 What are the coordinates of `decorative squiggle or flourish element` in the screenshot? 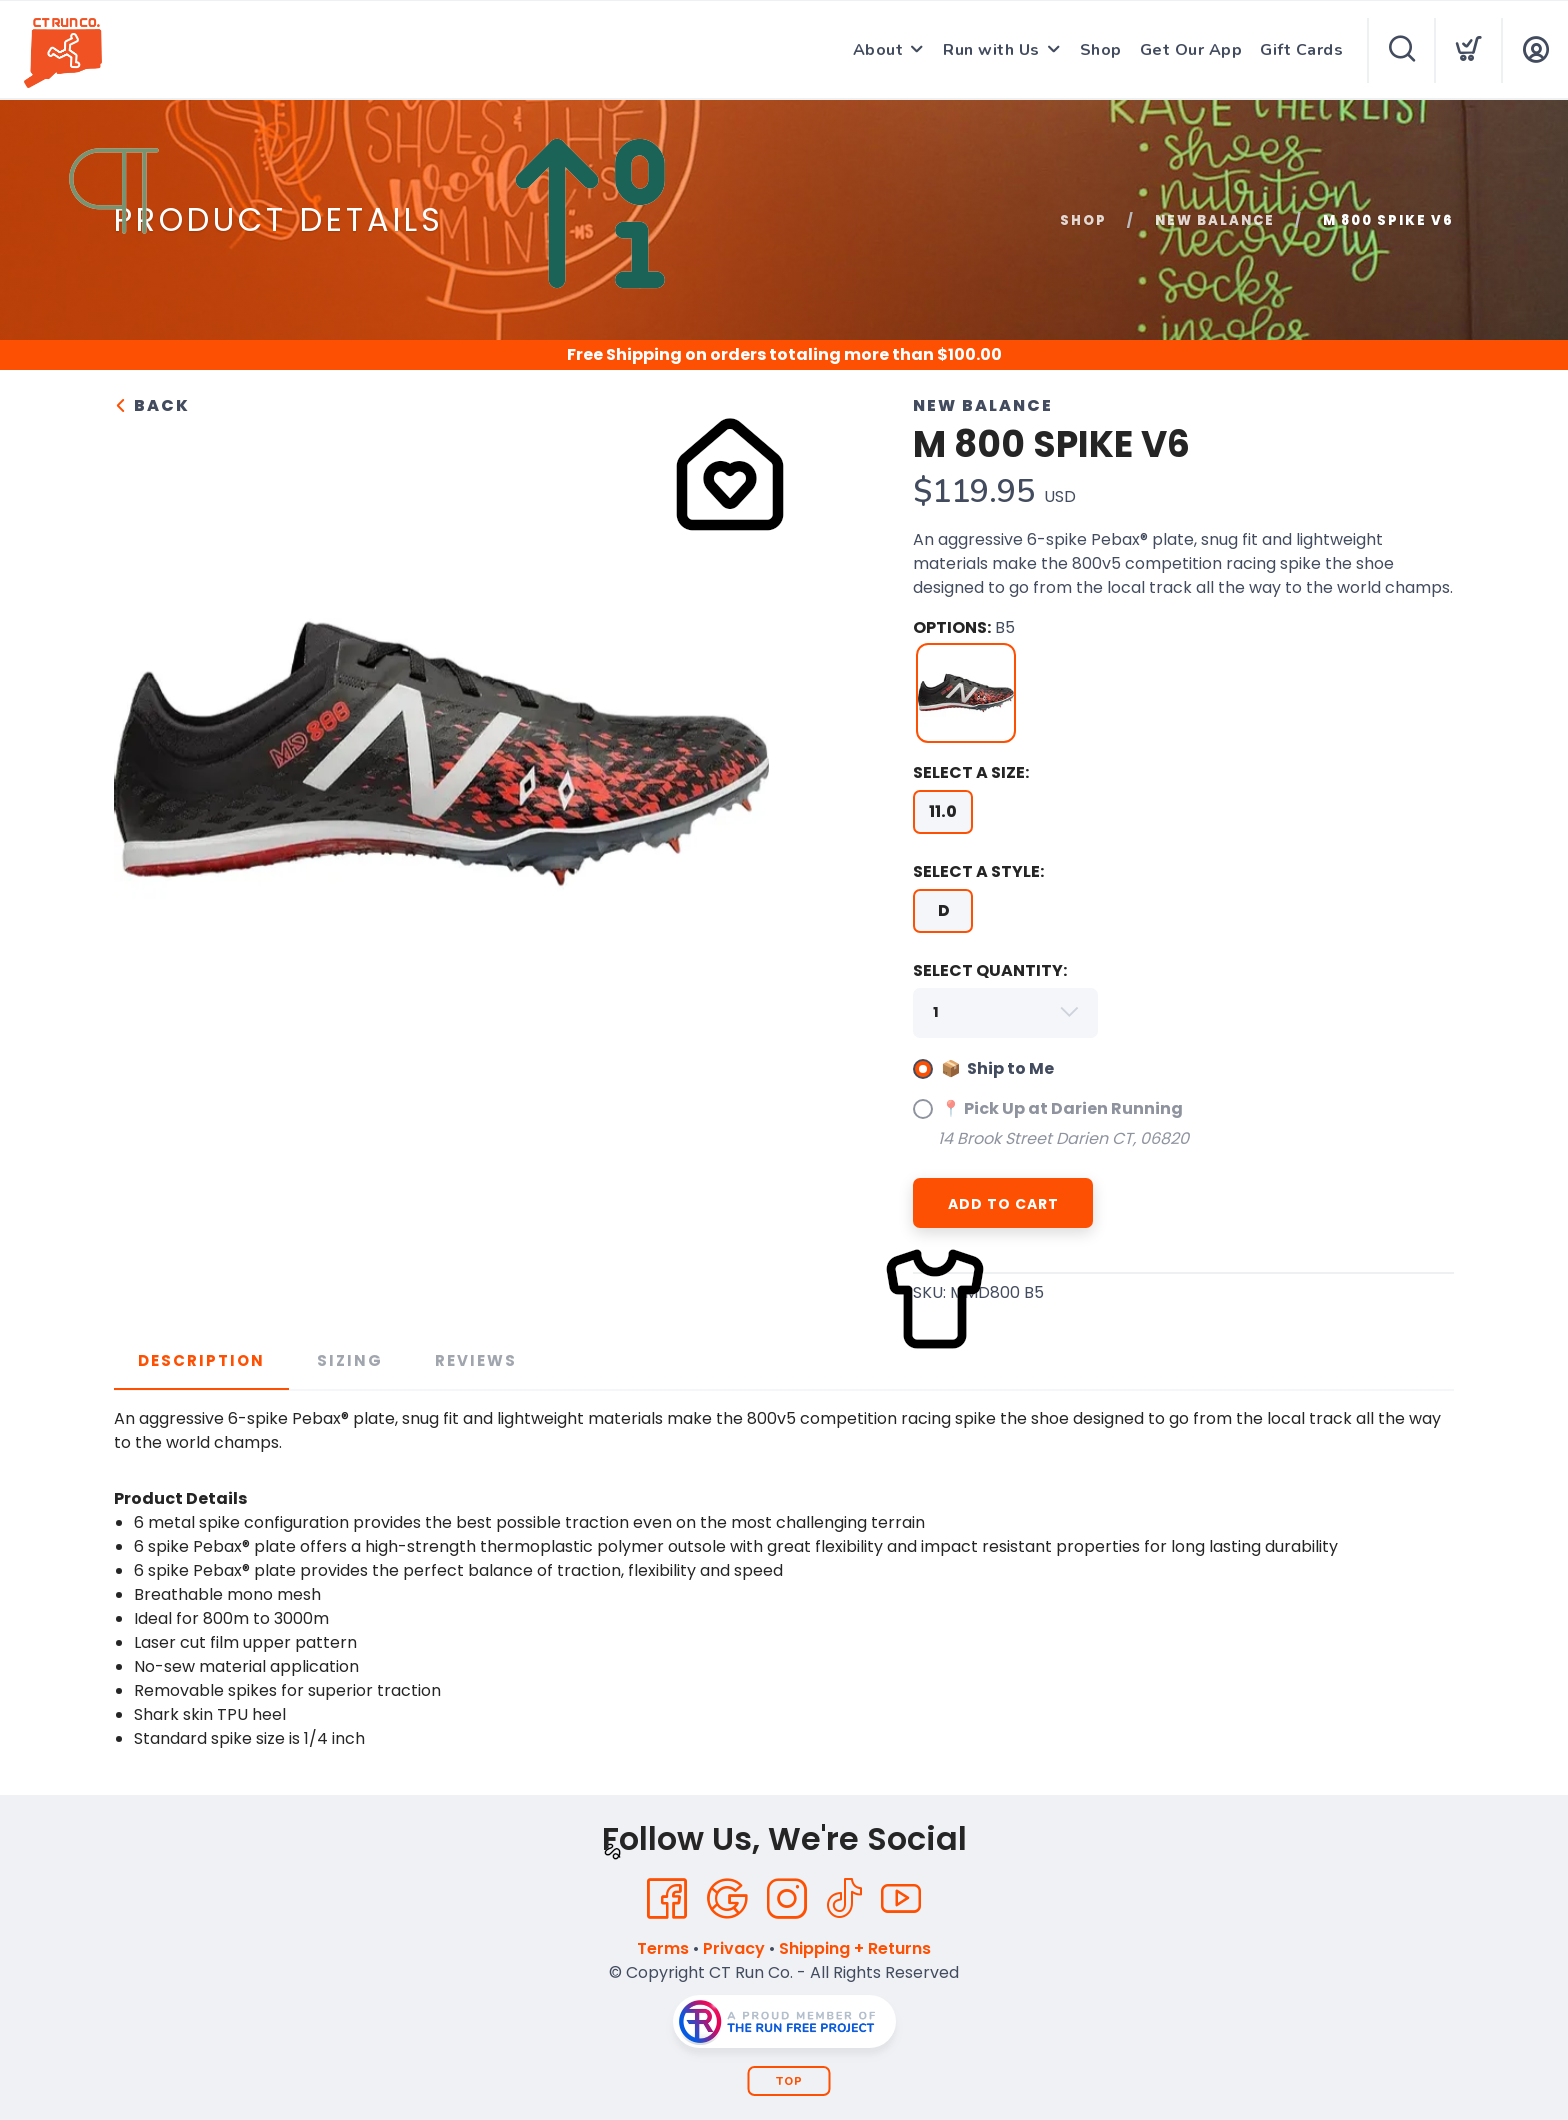 It's located at (612, 1851).